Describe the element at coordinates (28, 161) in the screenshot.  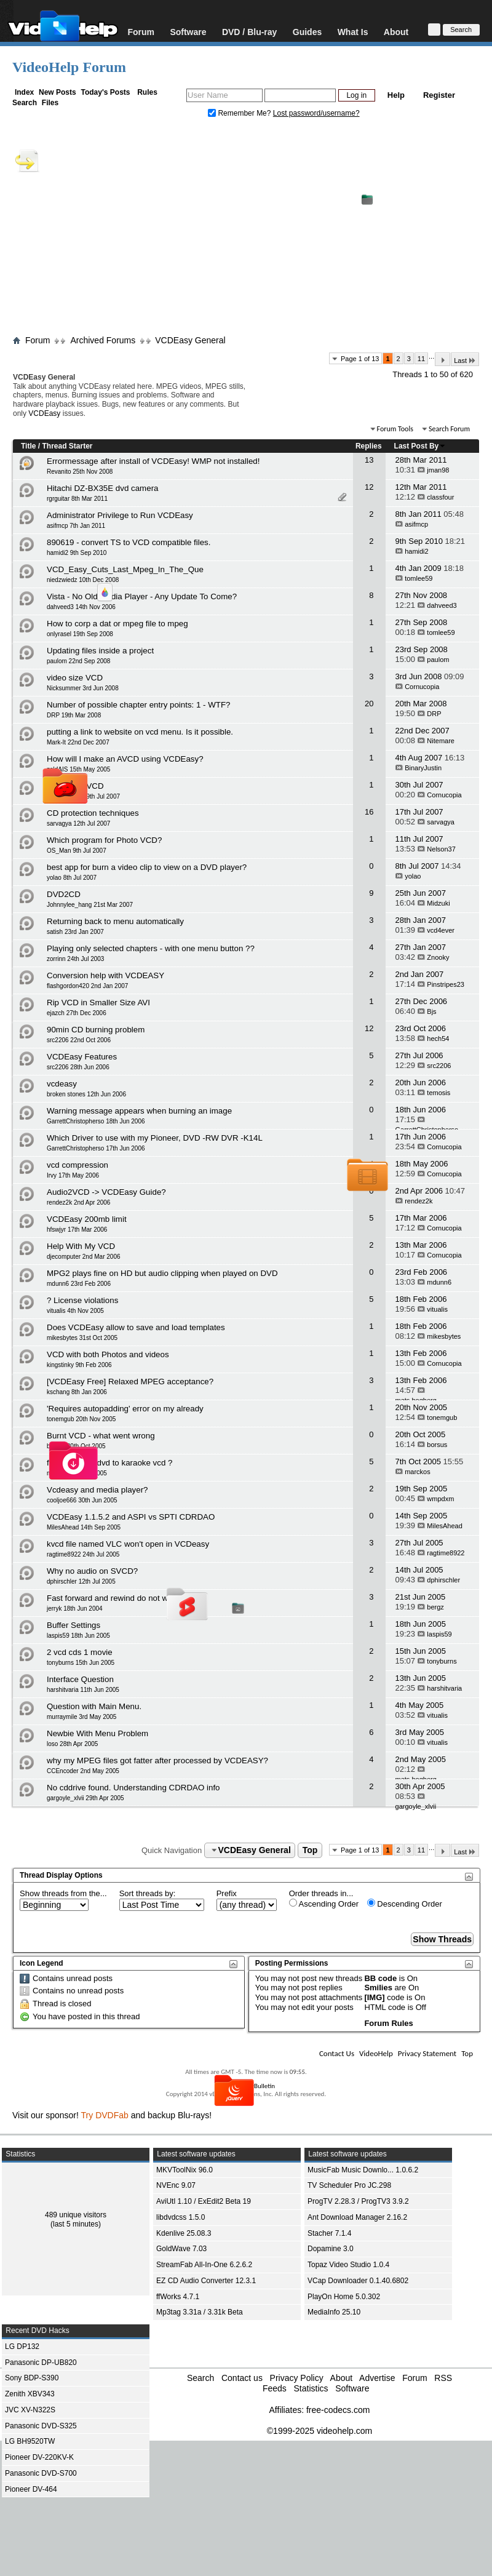
I see `revert document to previous version` at that location.